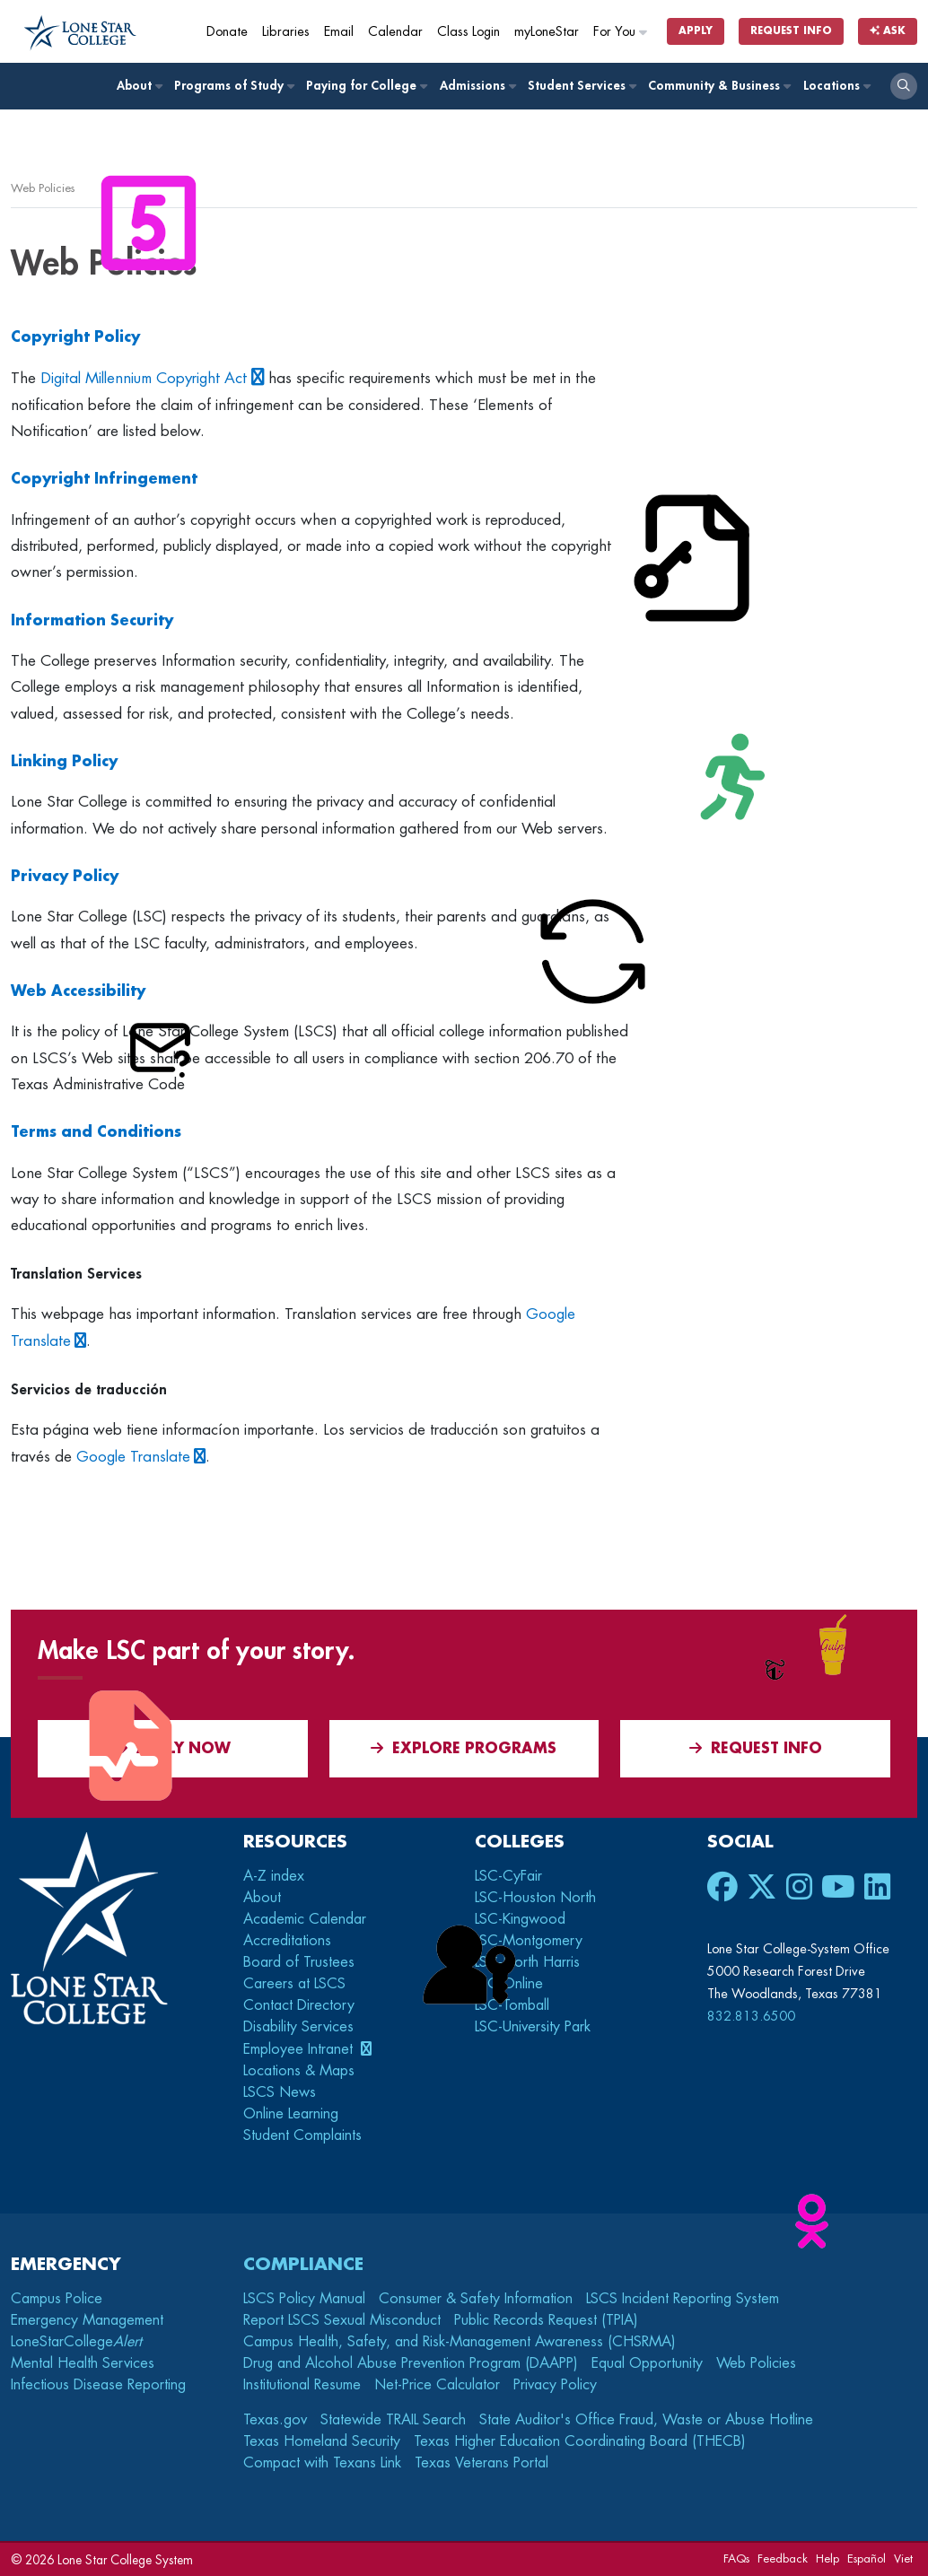 Image resolution: width=928 pixels, height=2576 pixels. Describe the element at coordinates (160, 1047) in the screenshot. I see `access email help or support` at that location.